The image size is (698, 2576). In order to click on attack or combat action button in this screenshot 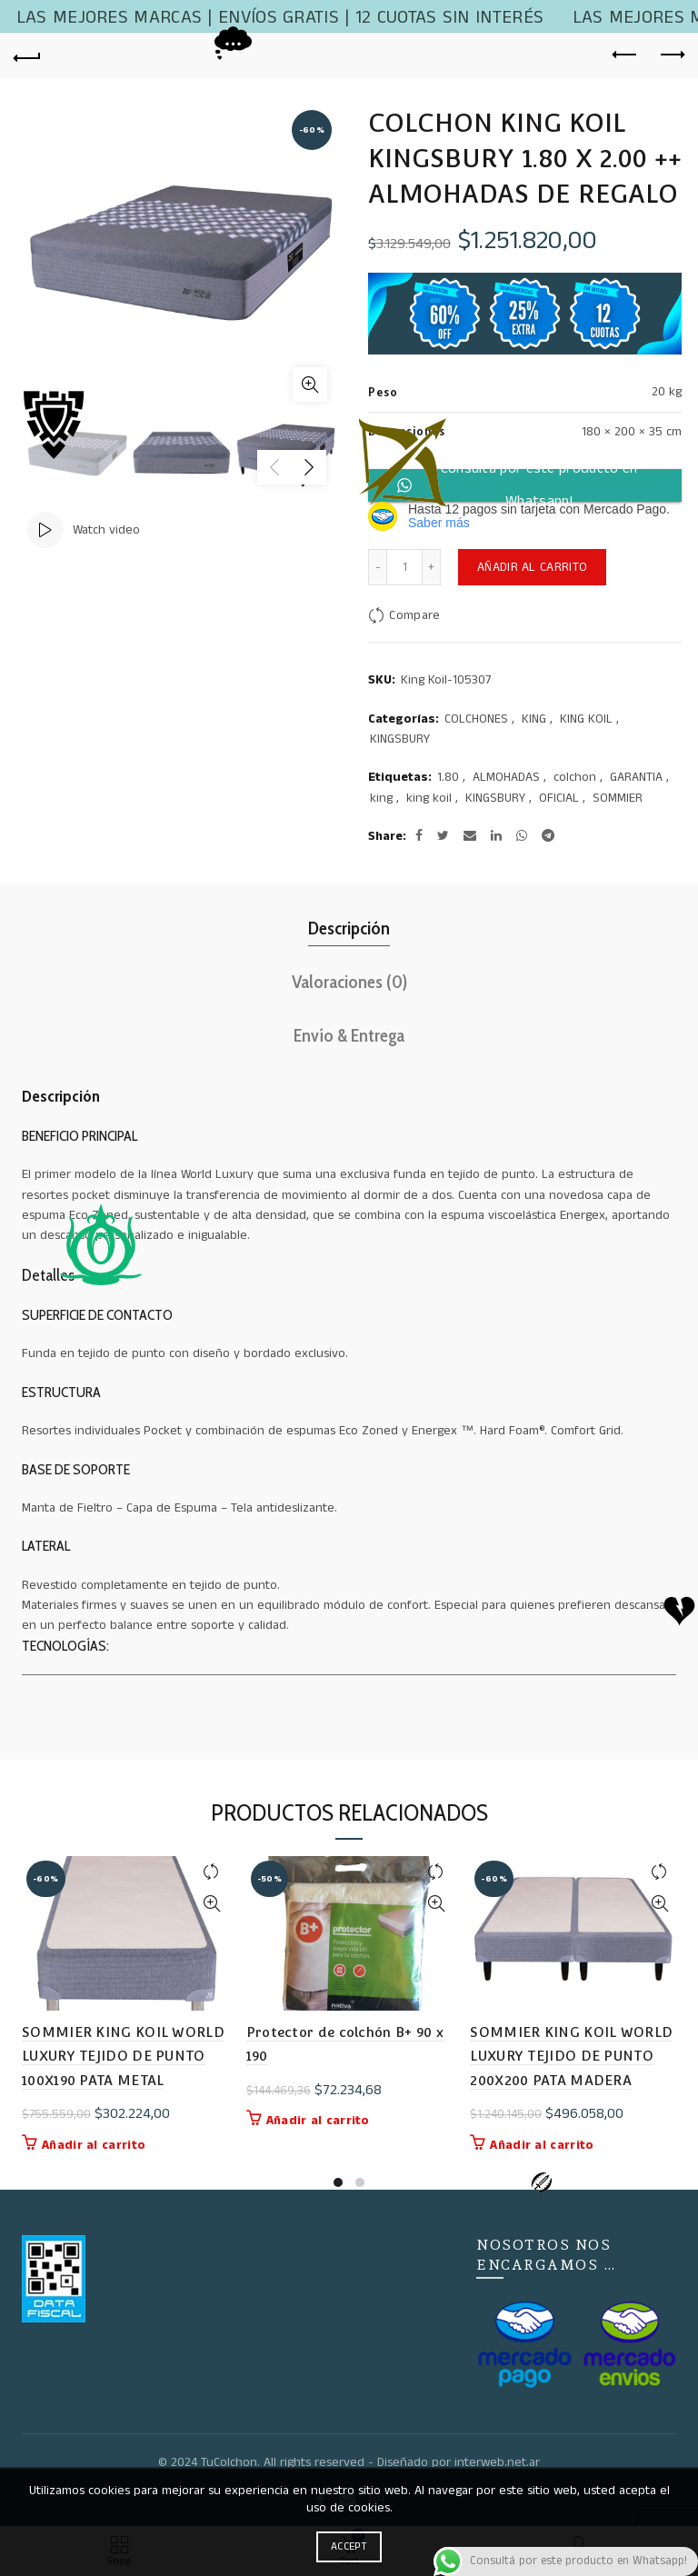, I will do `click(542, 2182)`.